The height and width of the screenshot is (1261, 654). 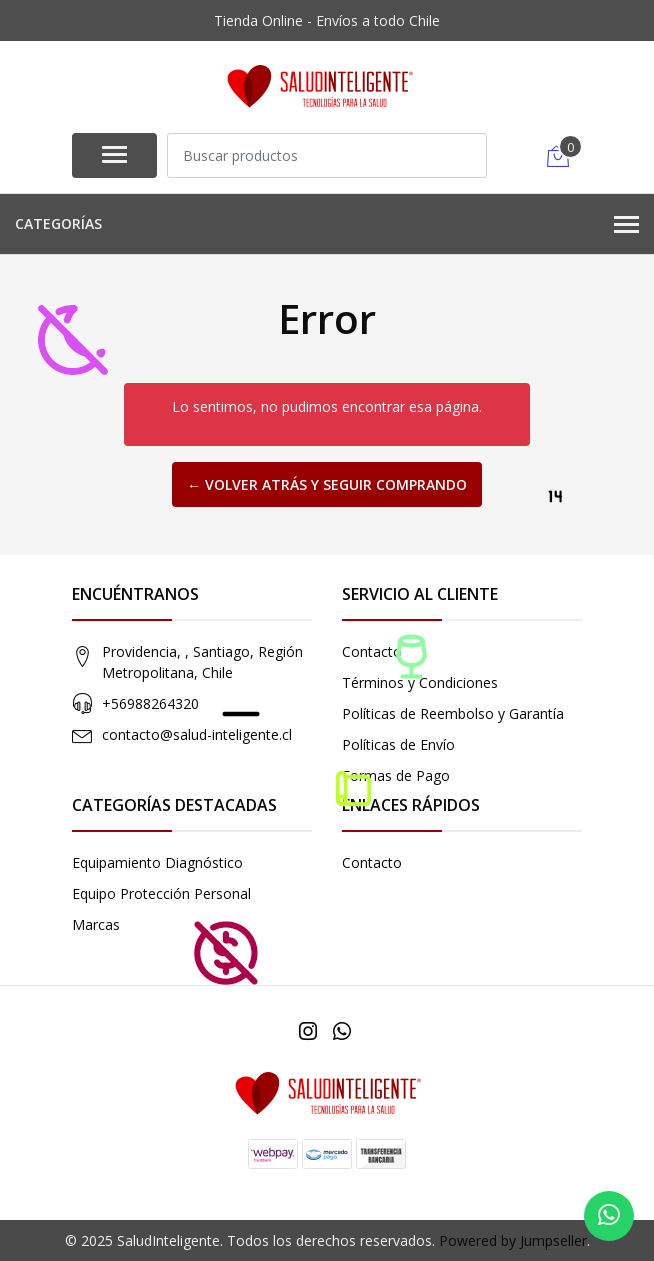 What do you see at coordinates (226, 953) in the screenshot?
I see `indicates payment is unavailable or disabled` at bounding box center [226, 953].